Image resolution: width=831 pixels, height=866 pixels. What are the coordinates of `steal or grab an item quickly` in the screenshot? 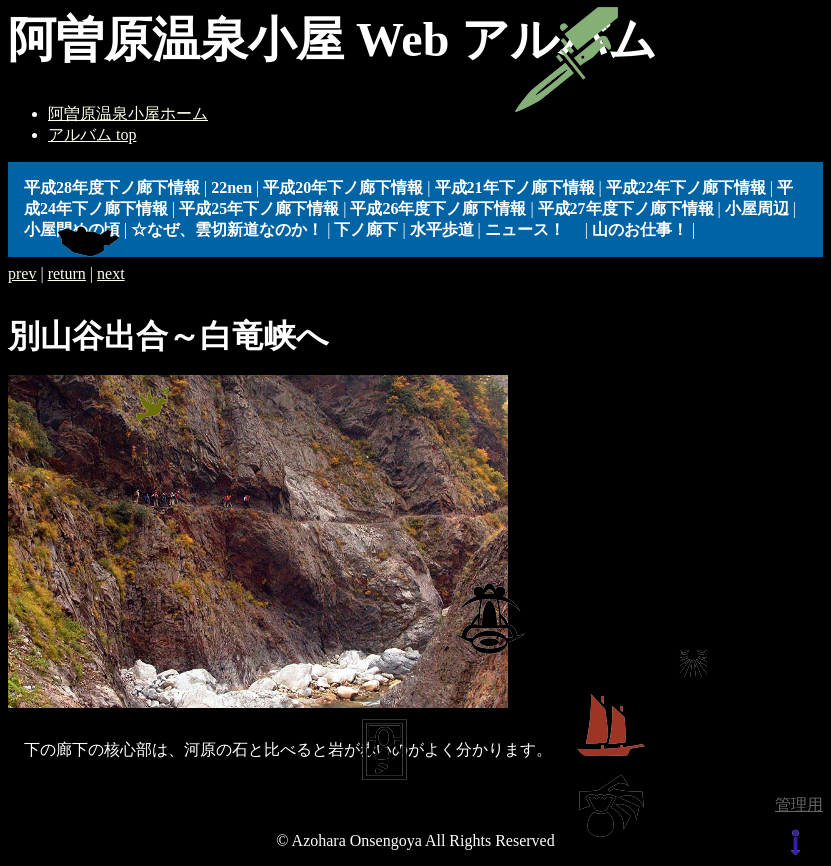 It's located at (612, 804).